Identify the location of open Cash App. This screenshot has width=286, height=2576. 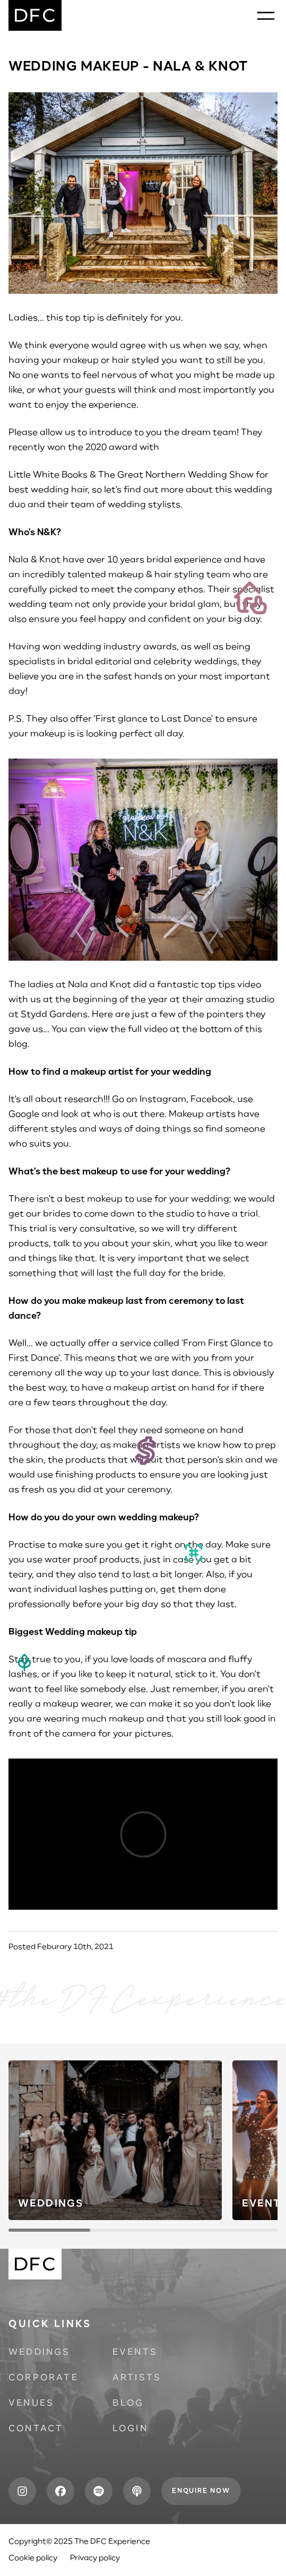
(145, 1450).